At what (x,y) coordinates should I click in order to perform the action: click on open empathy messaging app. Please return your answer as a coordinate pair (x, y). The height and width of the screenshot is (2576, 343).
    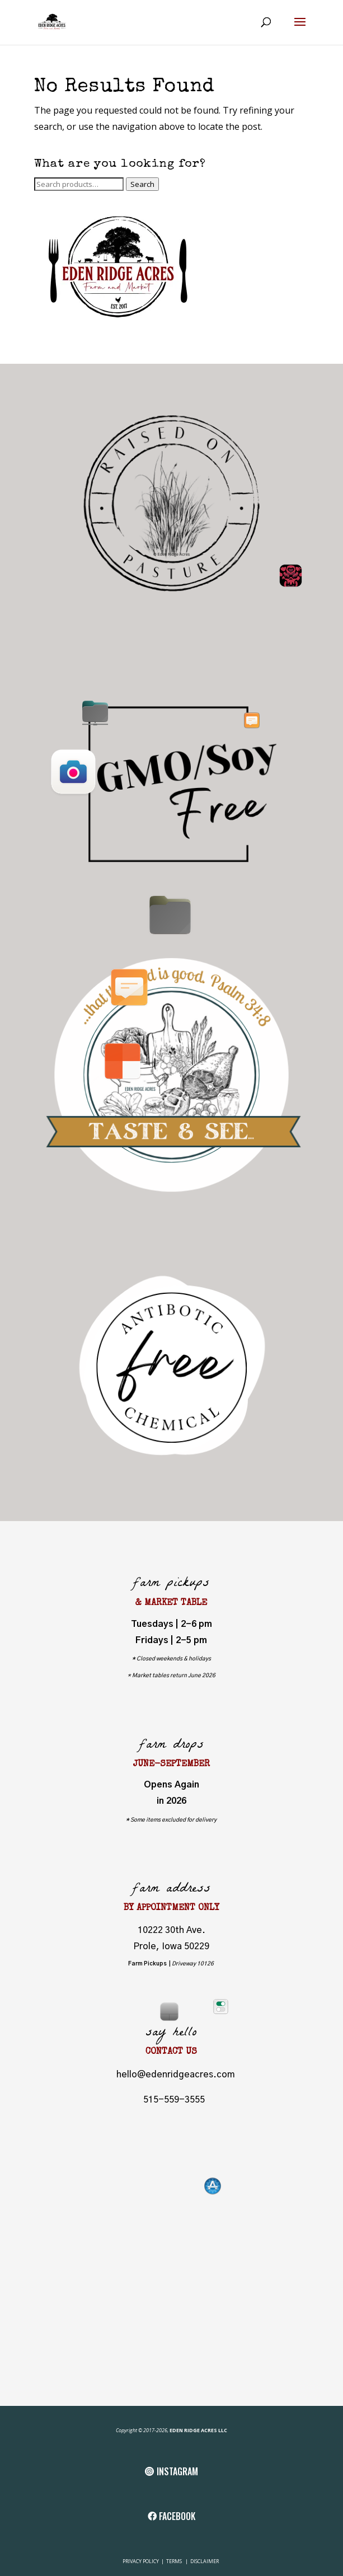
    Looking at the image, I should click on (129, 987).